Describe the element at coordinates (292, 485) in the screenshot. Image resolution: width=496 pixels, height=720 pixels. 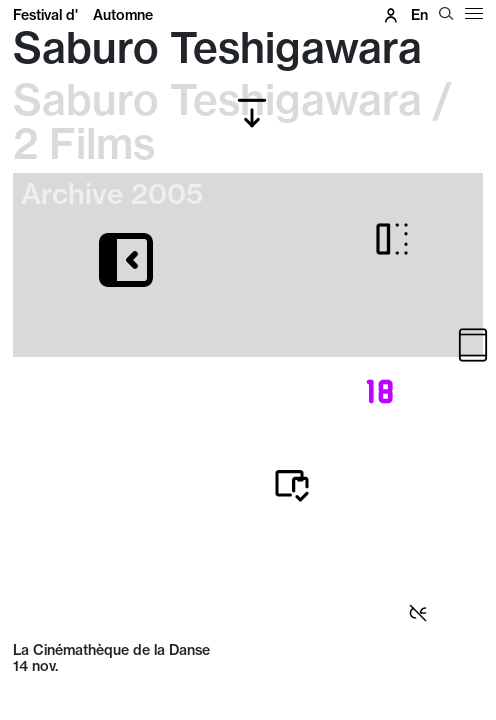
I see `devices successfully synced or connected` at that location.